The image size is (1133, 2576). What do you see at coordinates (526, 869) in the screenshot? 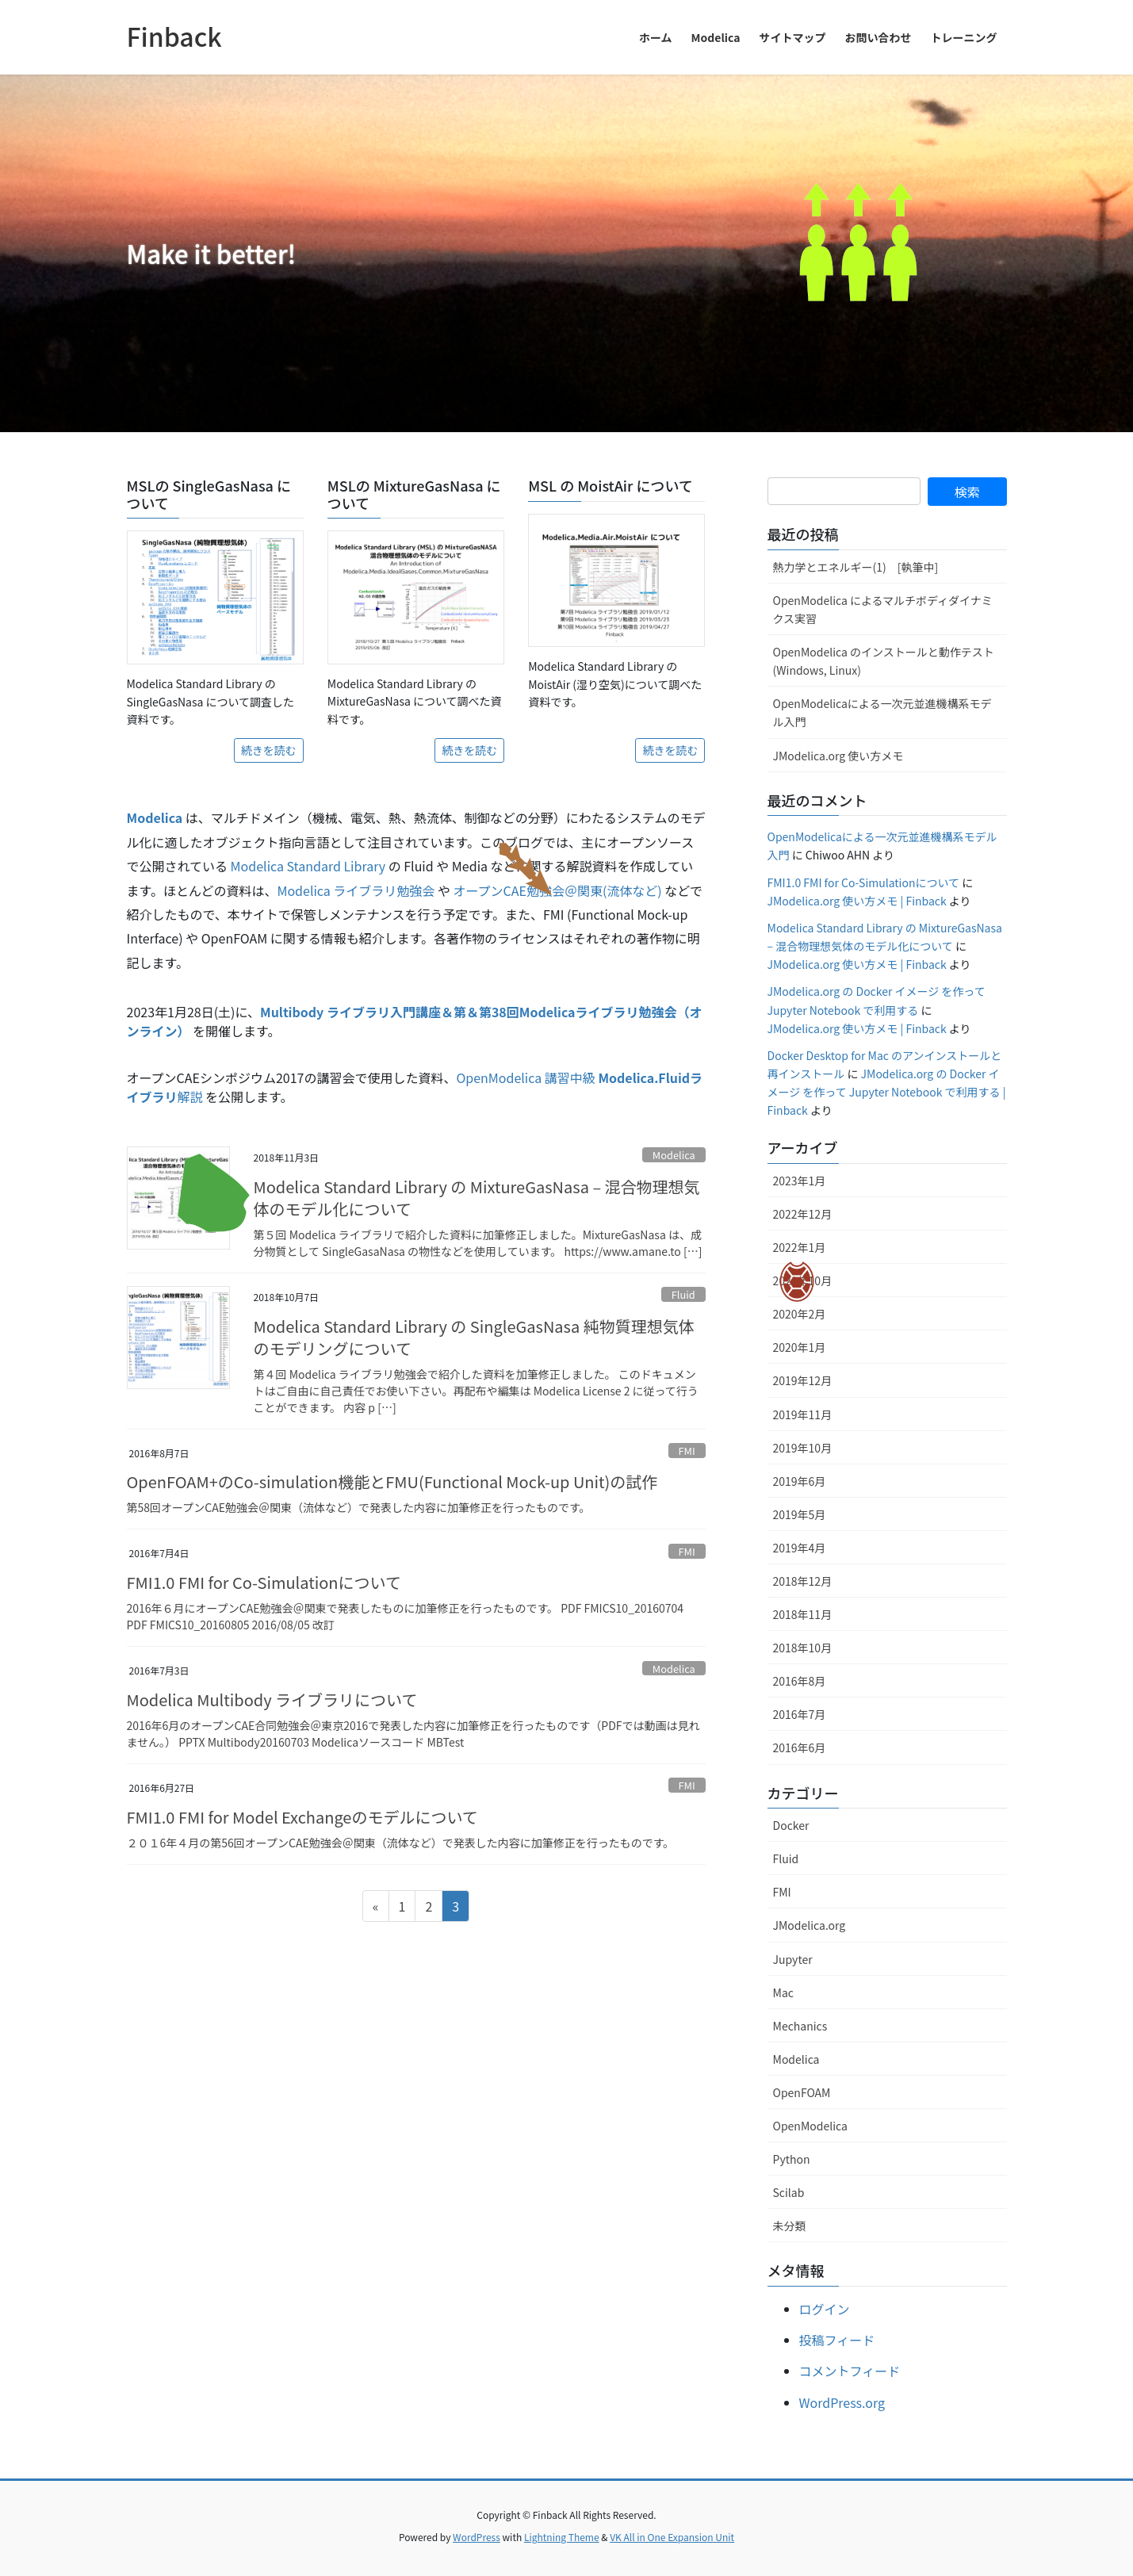
I see `indicates critical hit or piercing damage` at bounding box center [526, 869].